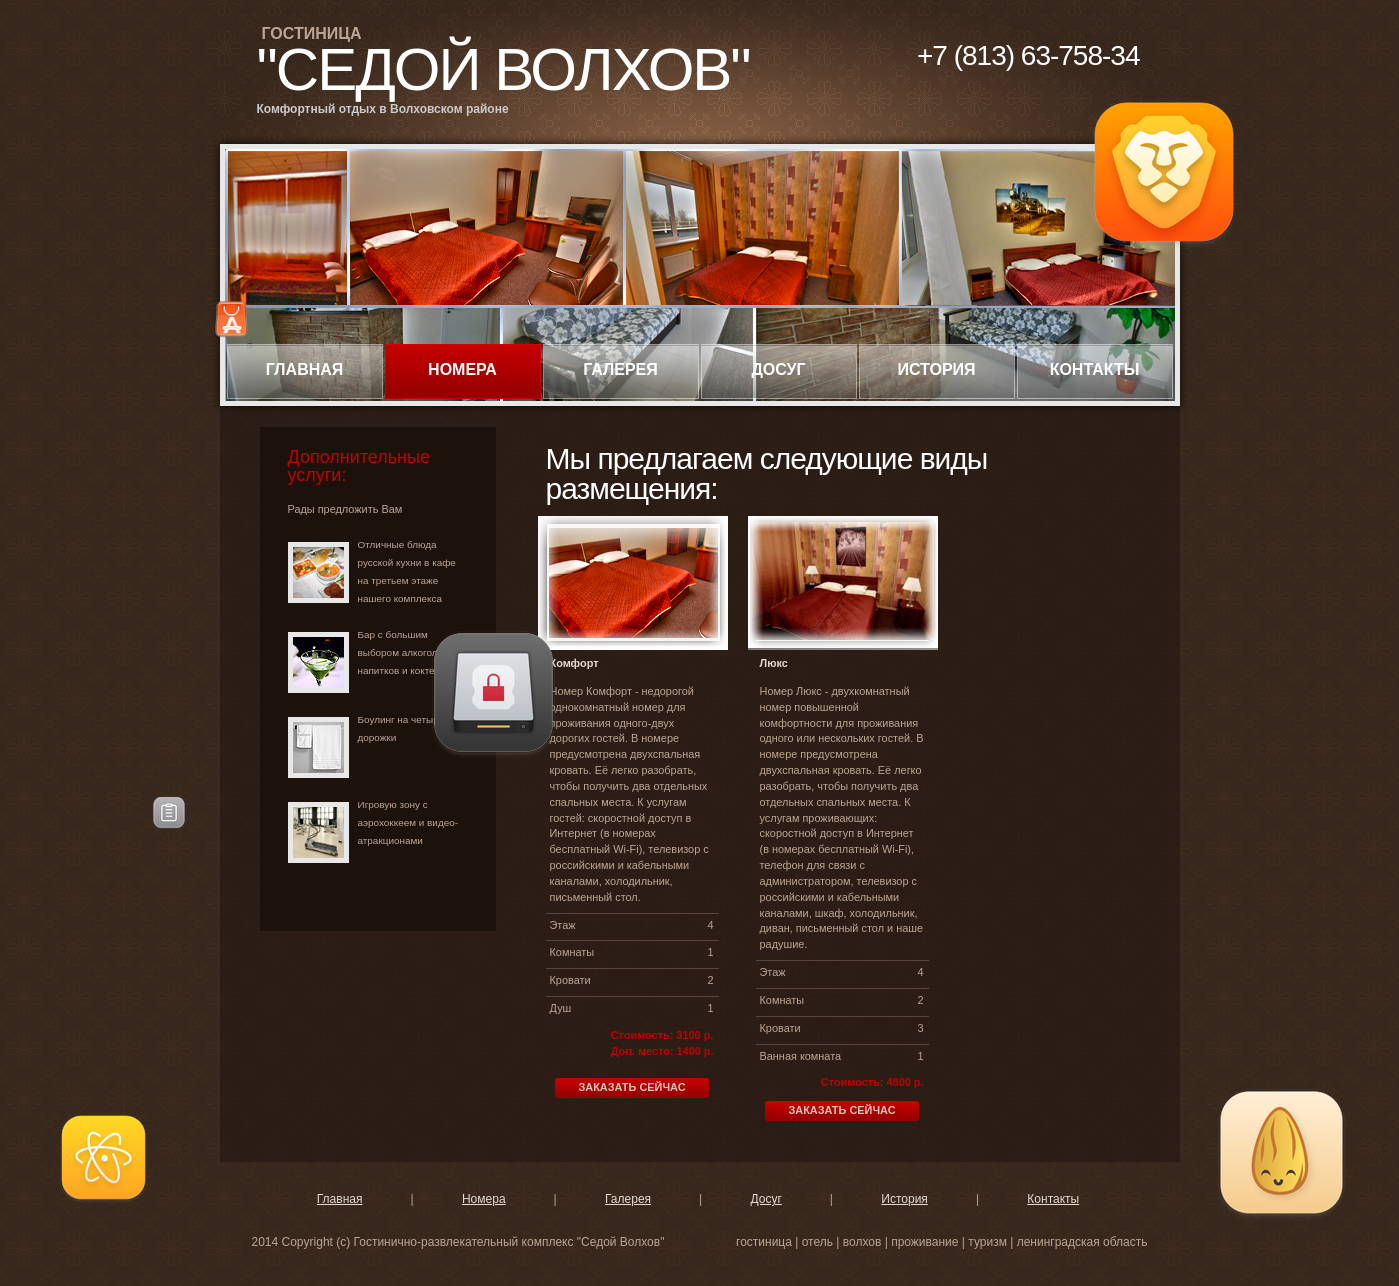  What do you see at coordinates (232, 319) in the screenshot?
I see `open the app center to browse and install applications` at bounding box center [232, 319].